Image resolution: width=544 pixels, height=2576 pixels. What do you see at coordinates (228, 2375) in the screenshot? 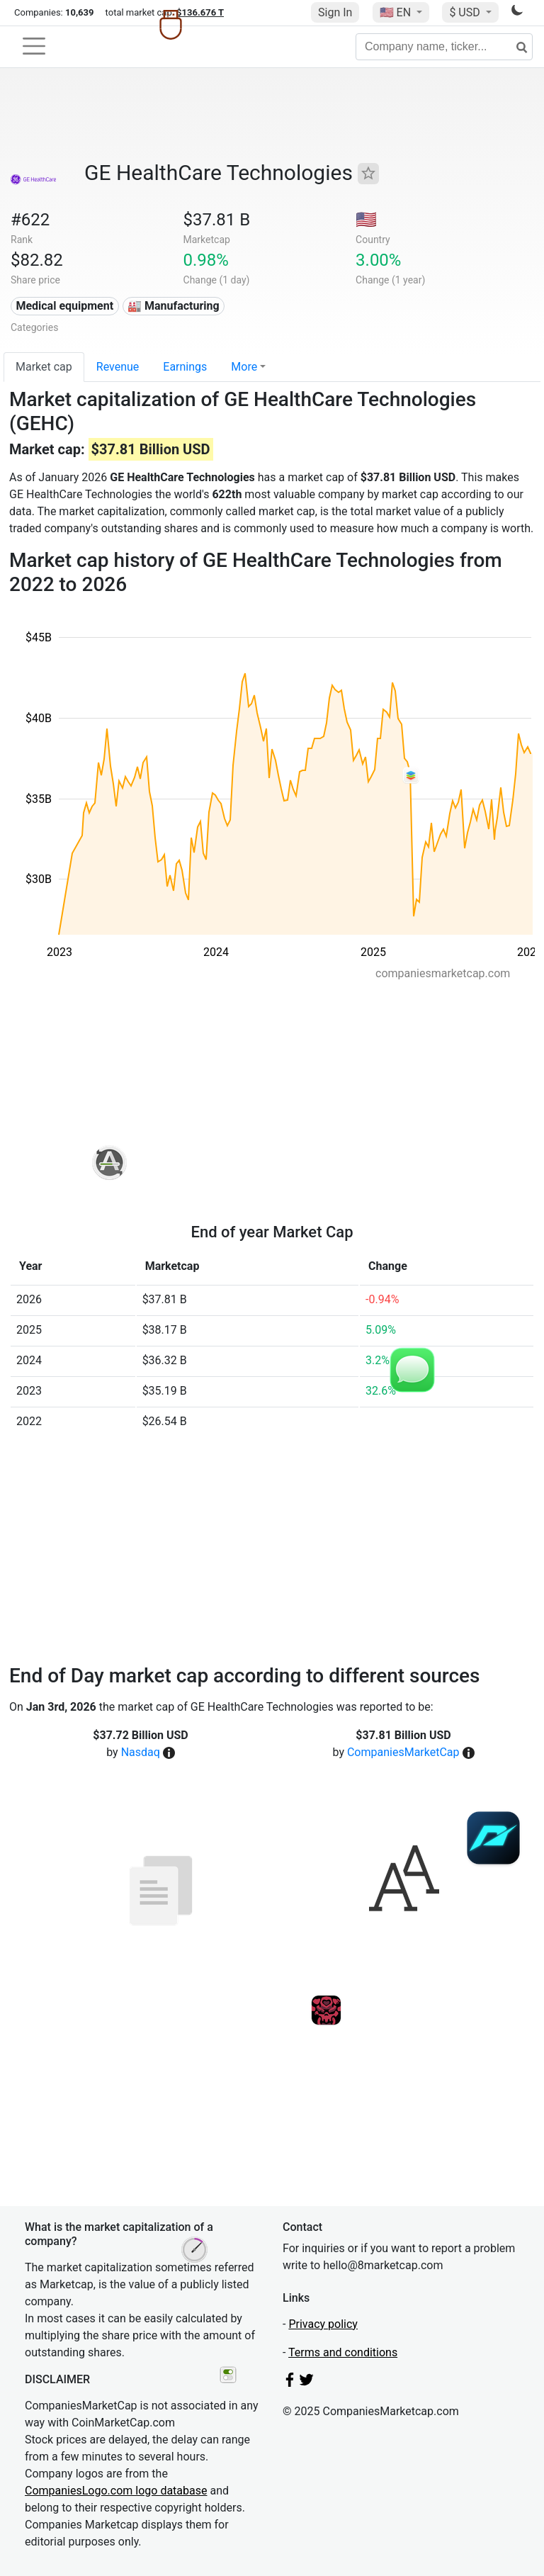
I see `open gnome tweaks settings` at bounding box center [228, 2375].